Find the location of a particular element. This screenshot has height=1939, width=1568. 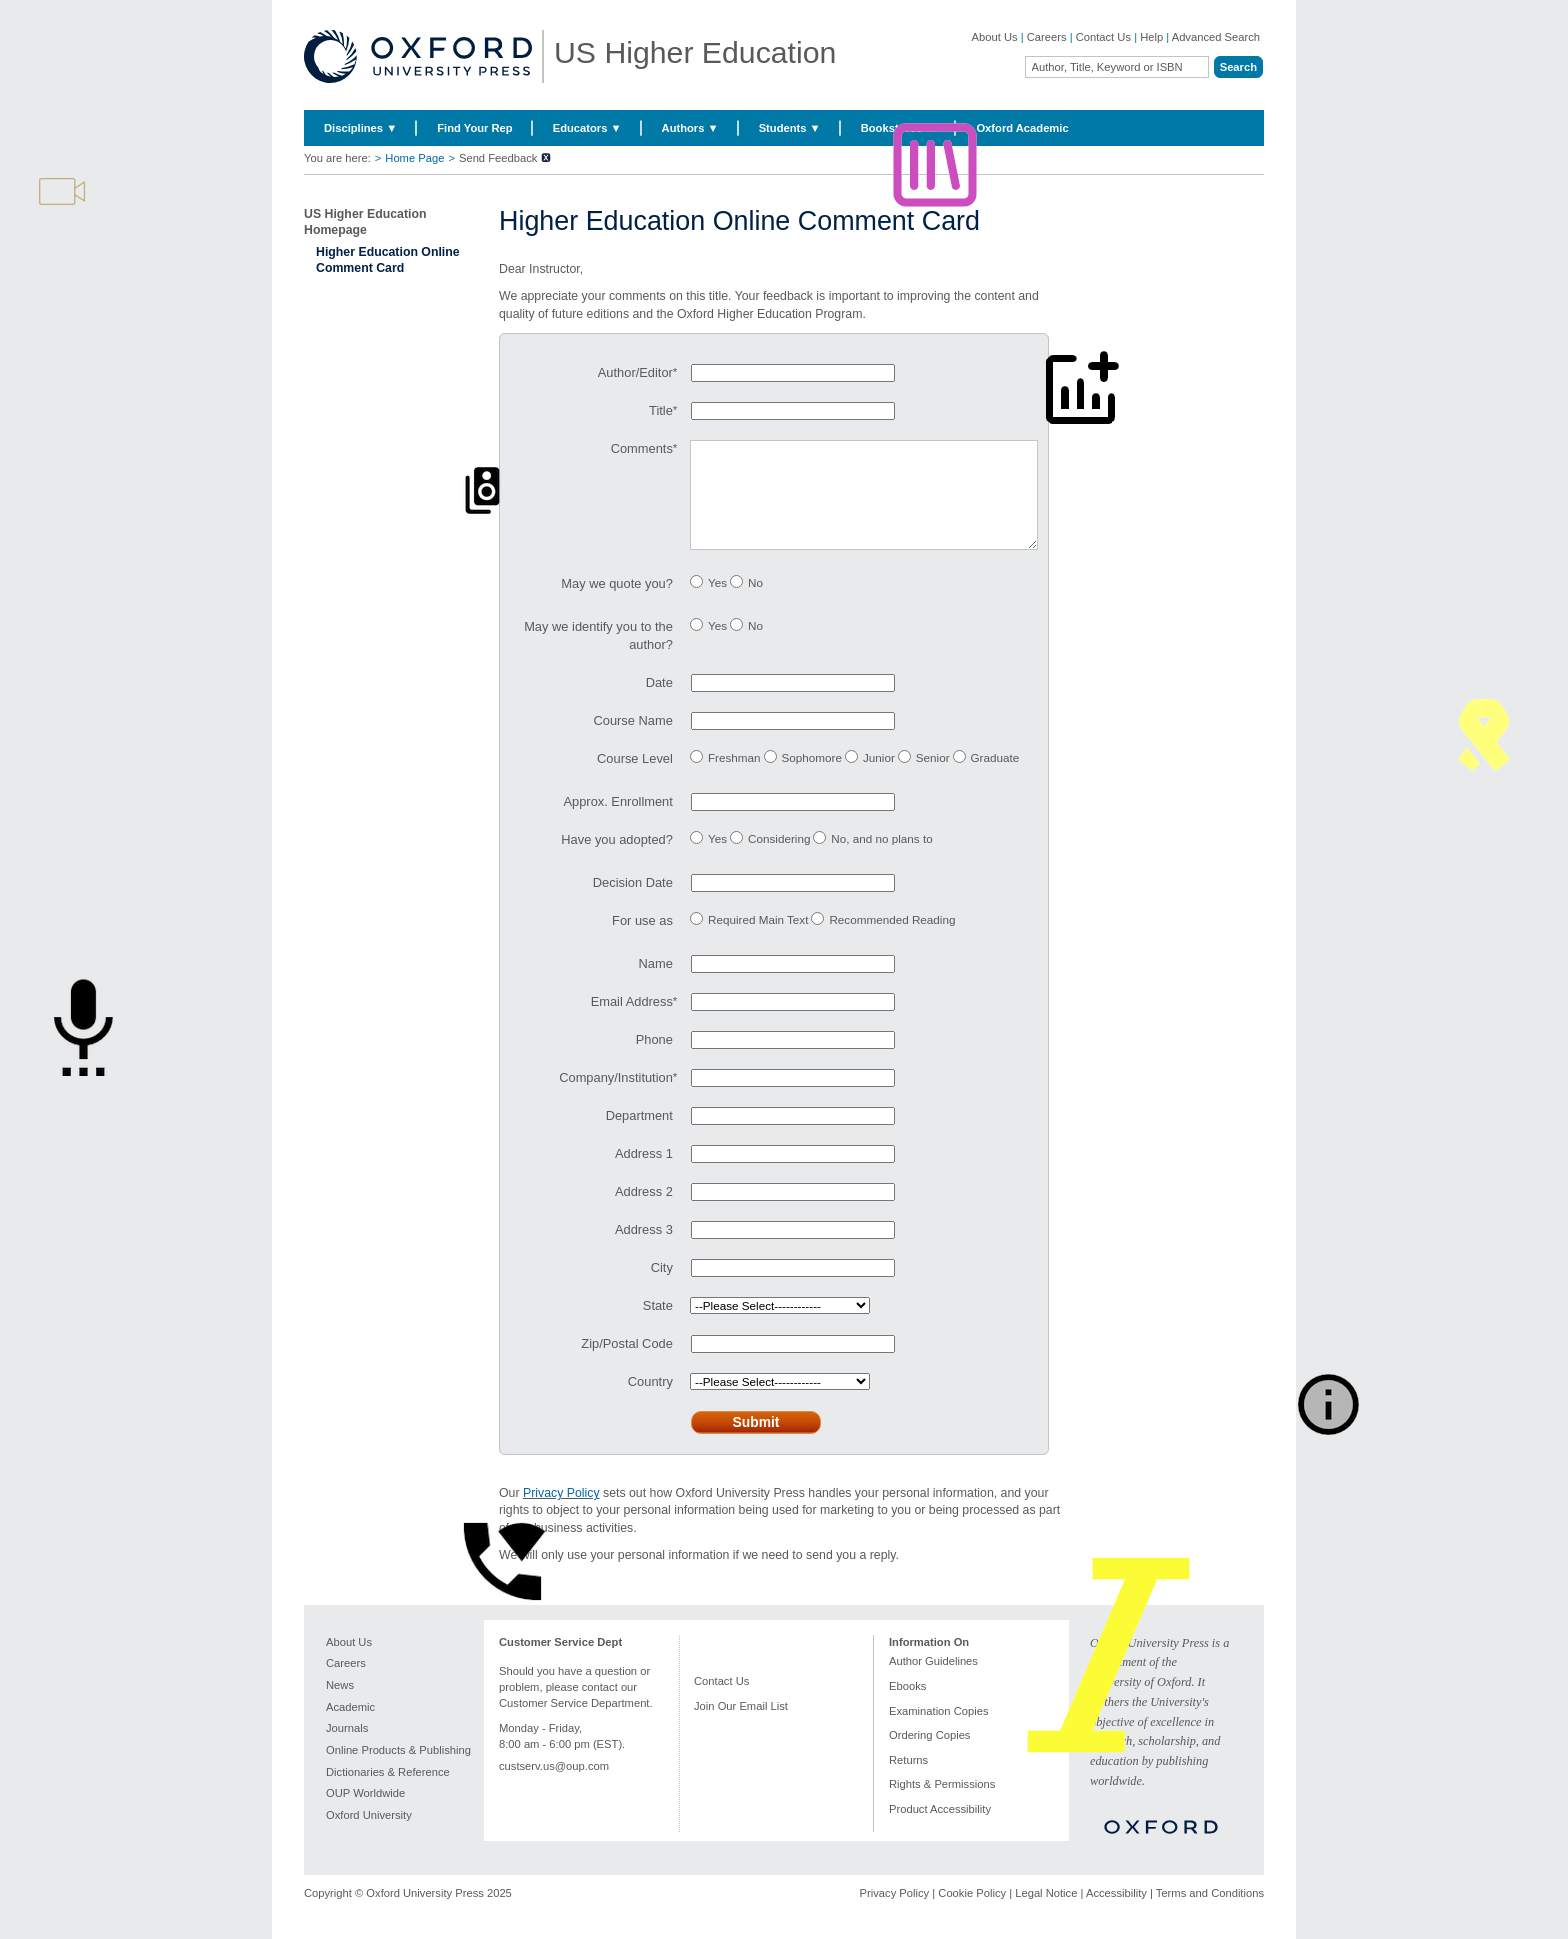

access voice input settings is located at coordinates (83, 1025).